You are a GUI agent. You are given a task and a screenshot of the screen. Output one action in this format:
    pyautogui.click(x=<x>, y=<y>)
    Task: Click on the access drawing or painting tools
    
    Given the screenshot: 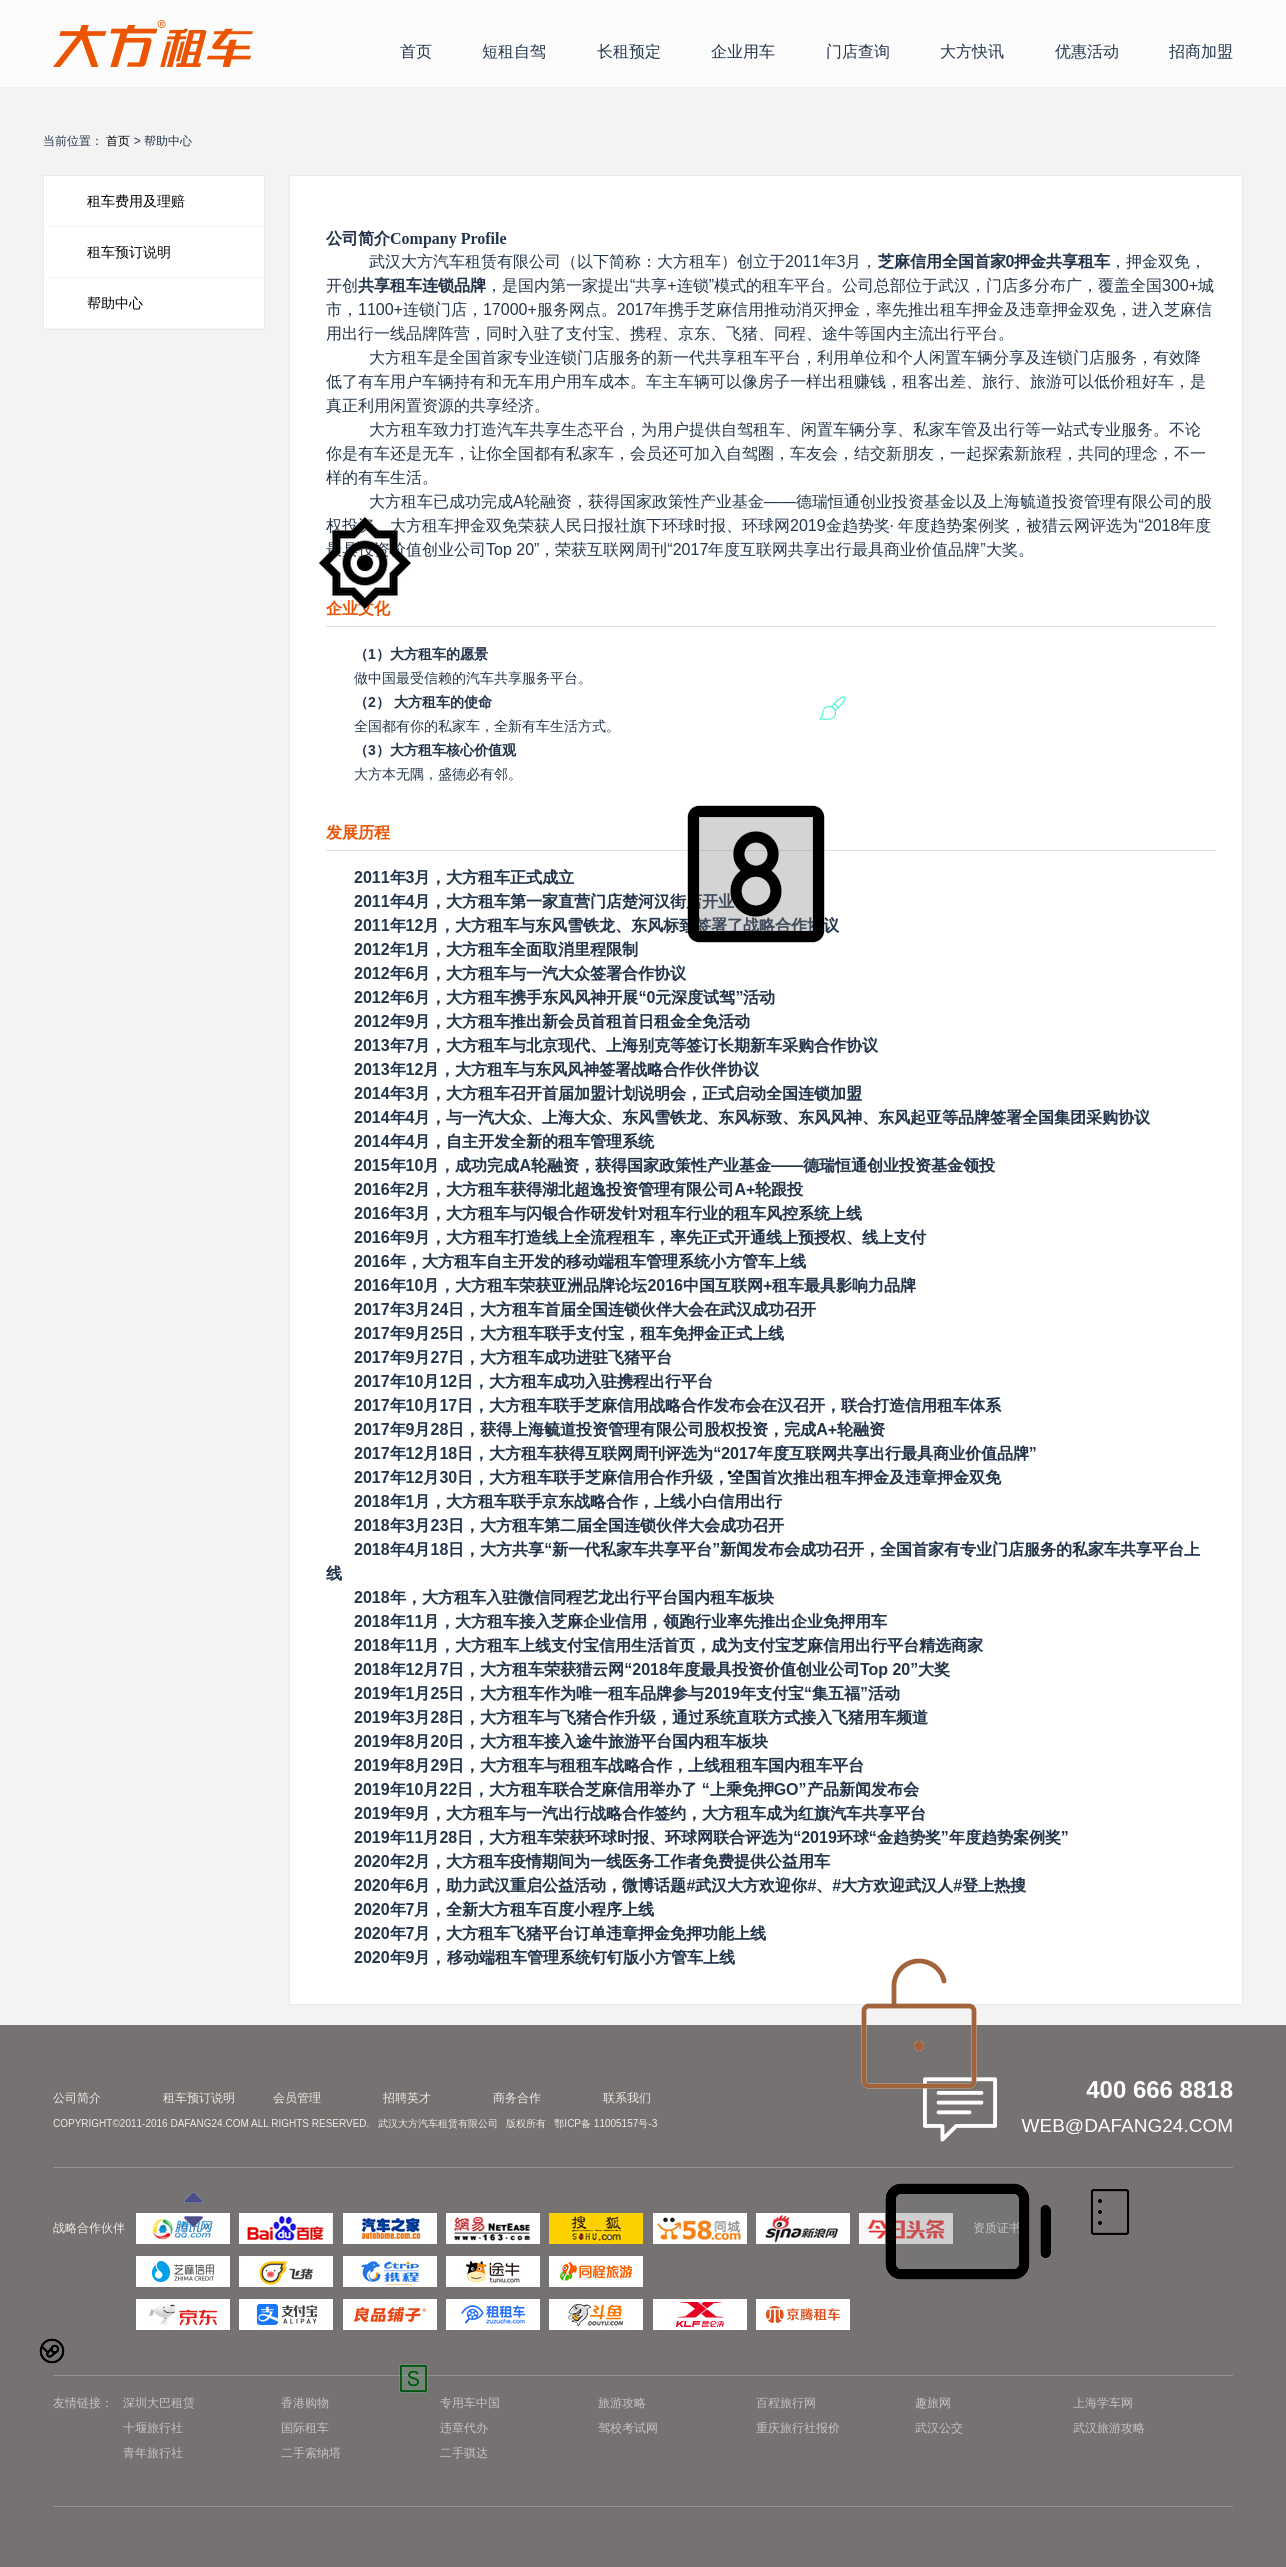 What is the action you would take?
    pyautogui.click(x=833, y=708)
    